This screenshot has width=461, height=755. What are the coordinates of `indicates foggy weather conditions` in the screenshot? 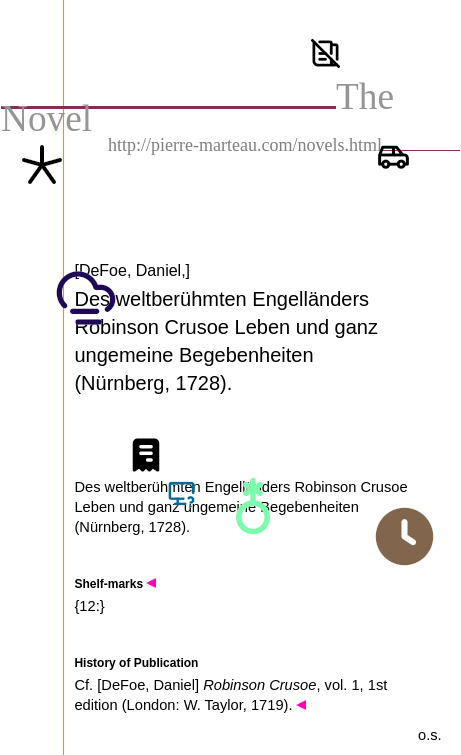 It's located at (86, 298).